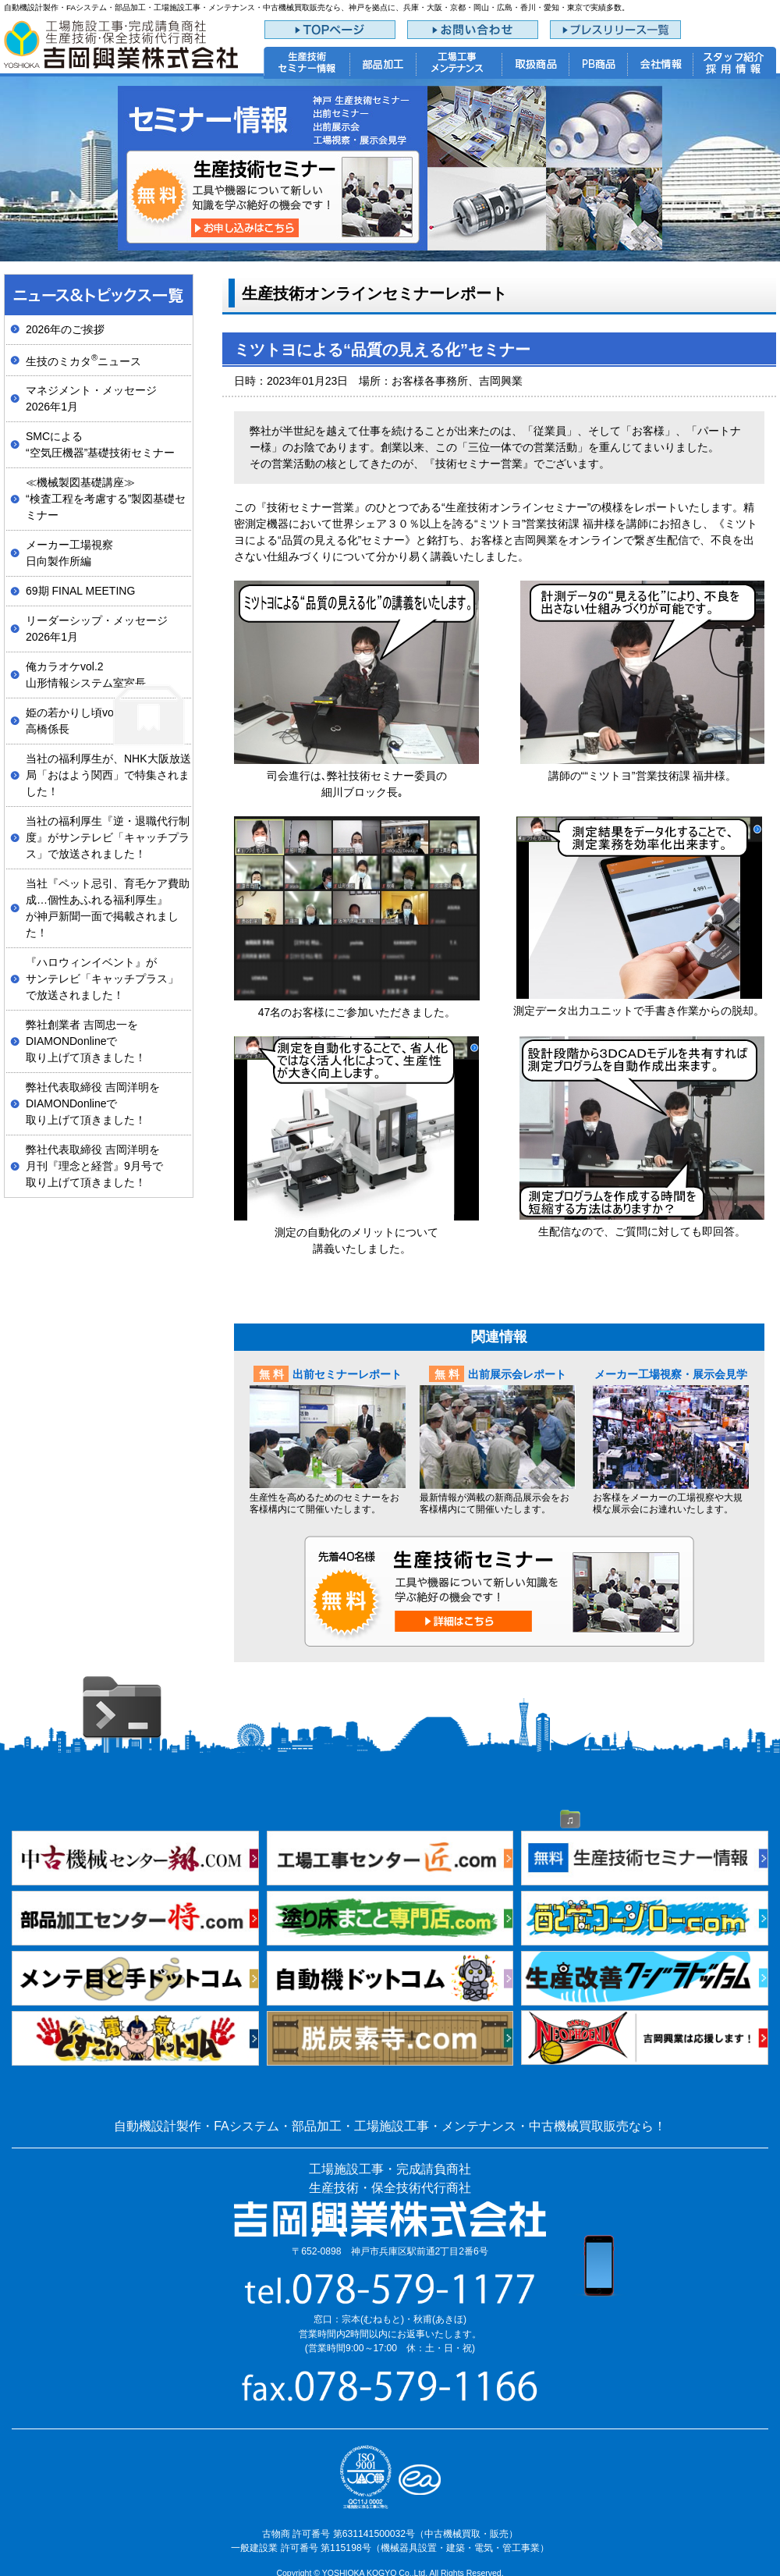 The height and width of the screenshot is (2576, 780). Describe the element at coordinates (599, 2266) in the screenshot. I see `iPhone 8 device connected to your Mac` at that location.